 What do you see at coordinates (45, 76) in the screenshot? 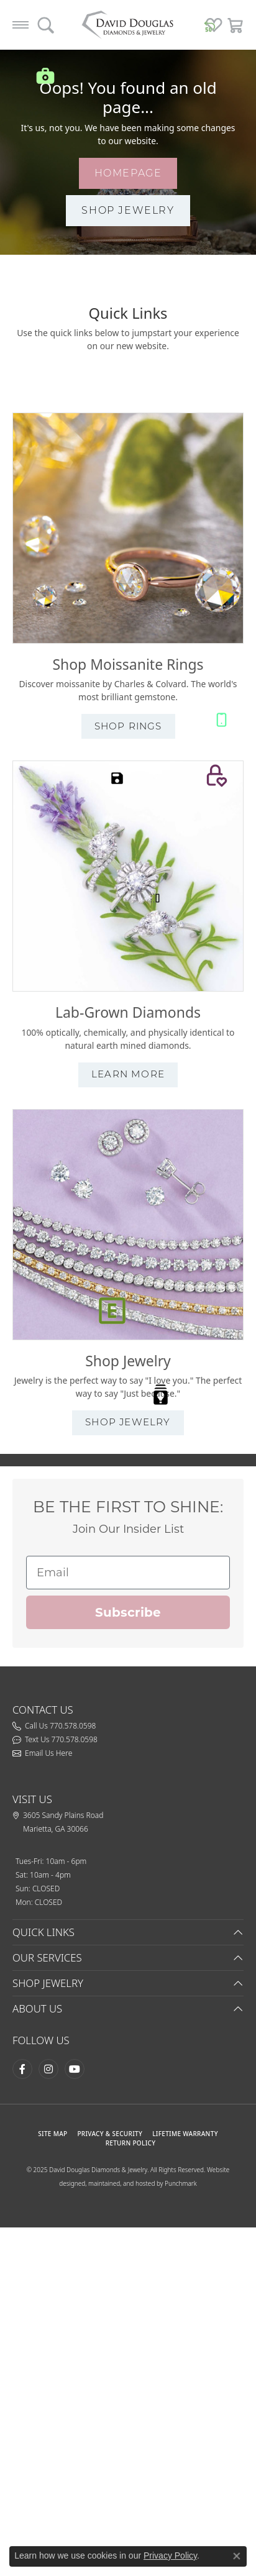
I see `take a photo` at bounding box center [45, 76].